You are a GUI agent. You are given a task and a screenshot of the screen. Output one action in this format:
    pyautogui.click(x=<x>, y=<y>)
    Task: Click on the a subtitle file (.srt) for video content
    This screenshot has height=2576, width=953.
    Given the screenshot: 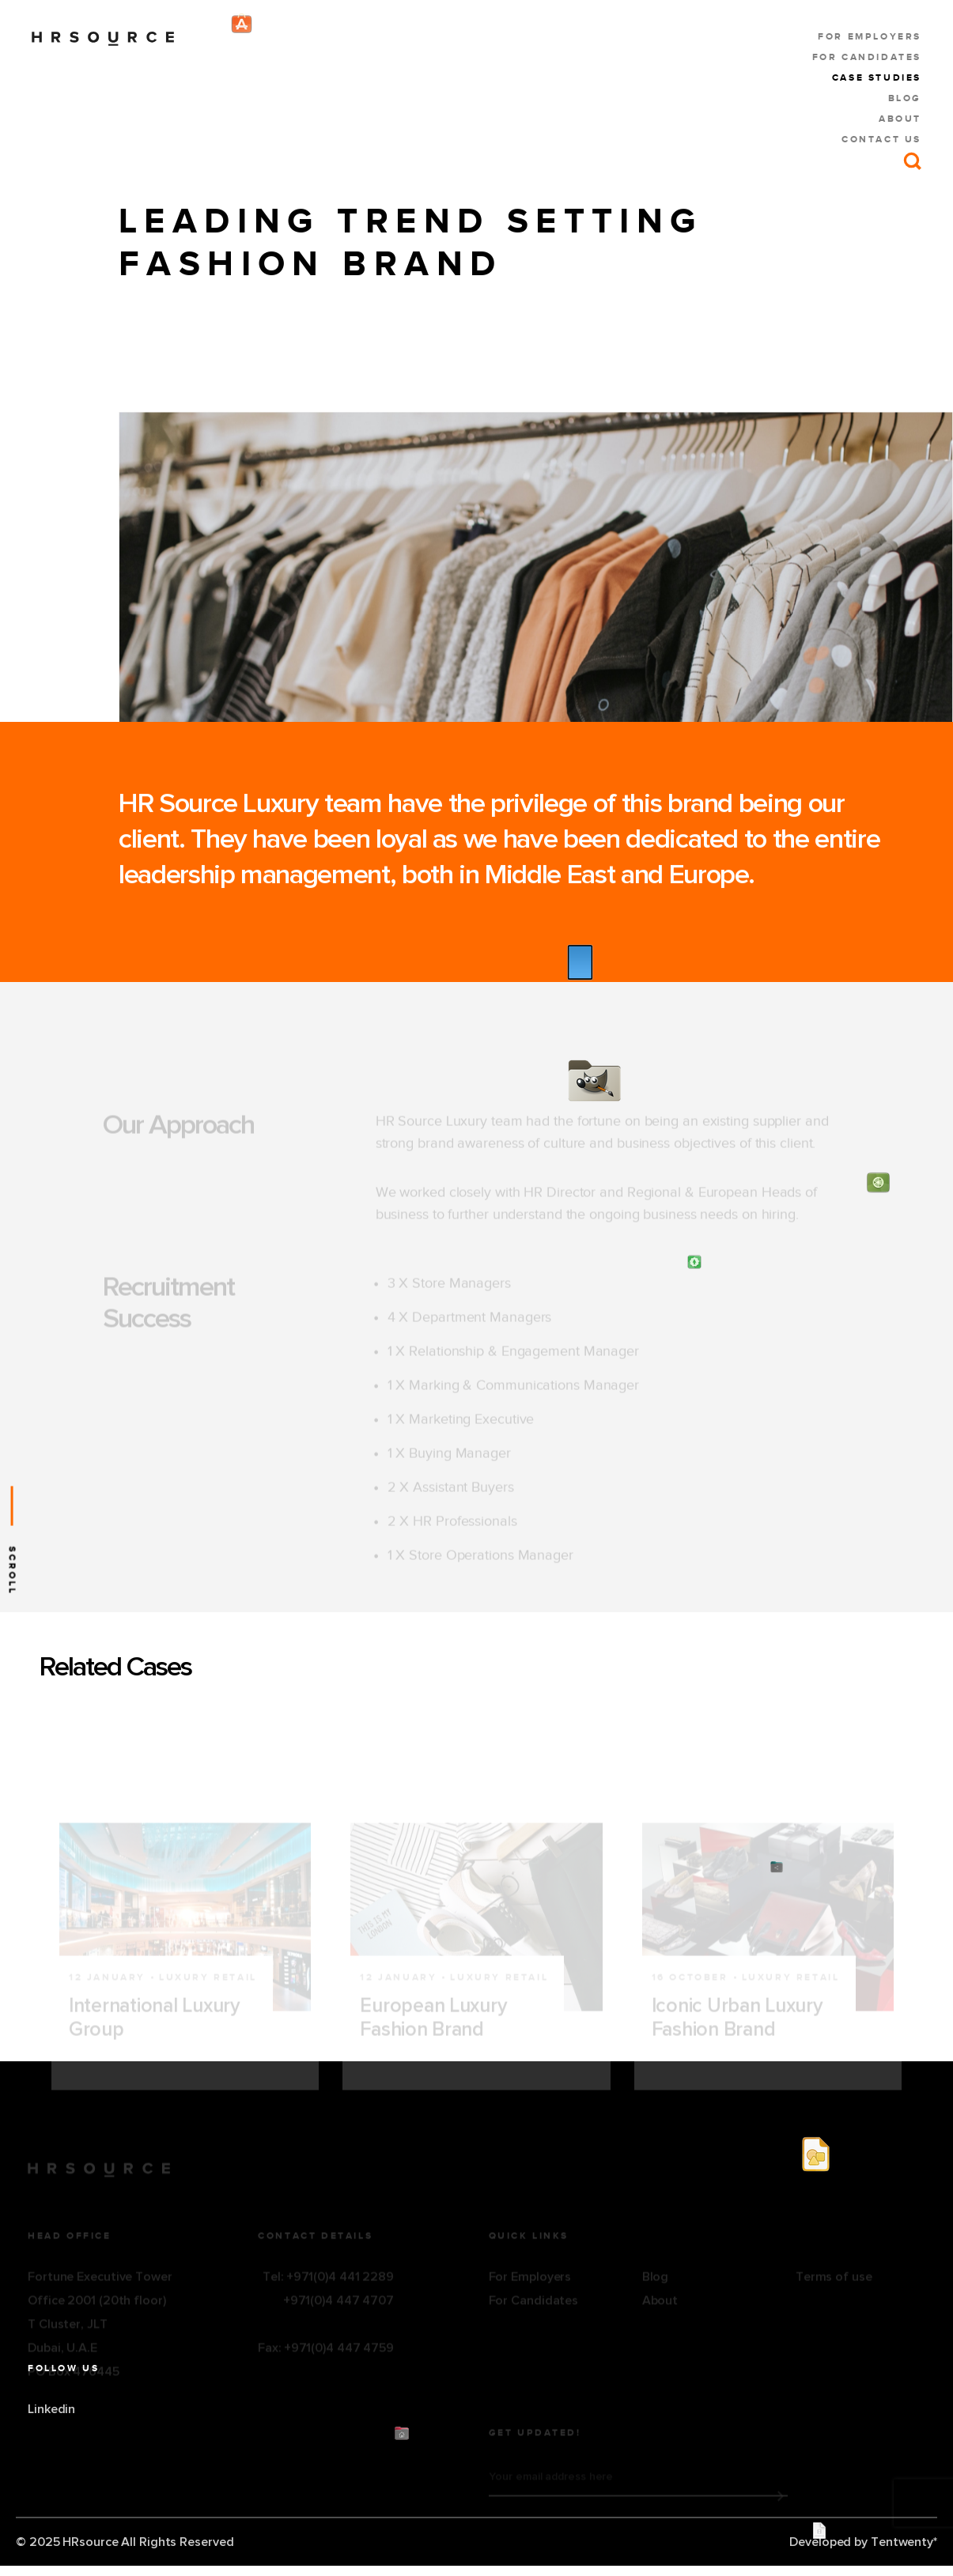 What is the action you would take?
    pyautogui.click(x=819, y=2531)
    